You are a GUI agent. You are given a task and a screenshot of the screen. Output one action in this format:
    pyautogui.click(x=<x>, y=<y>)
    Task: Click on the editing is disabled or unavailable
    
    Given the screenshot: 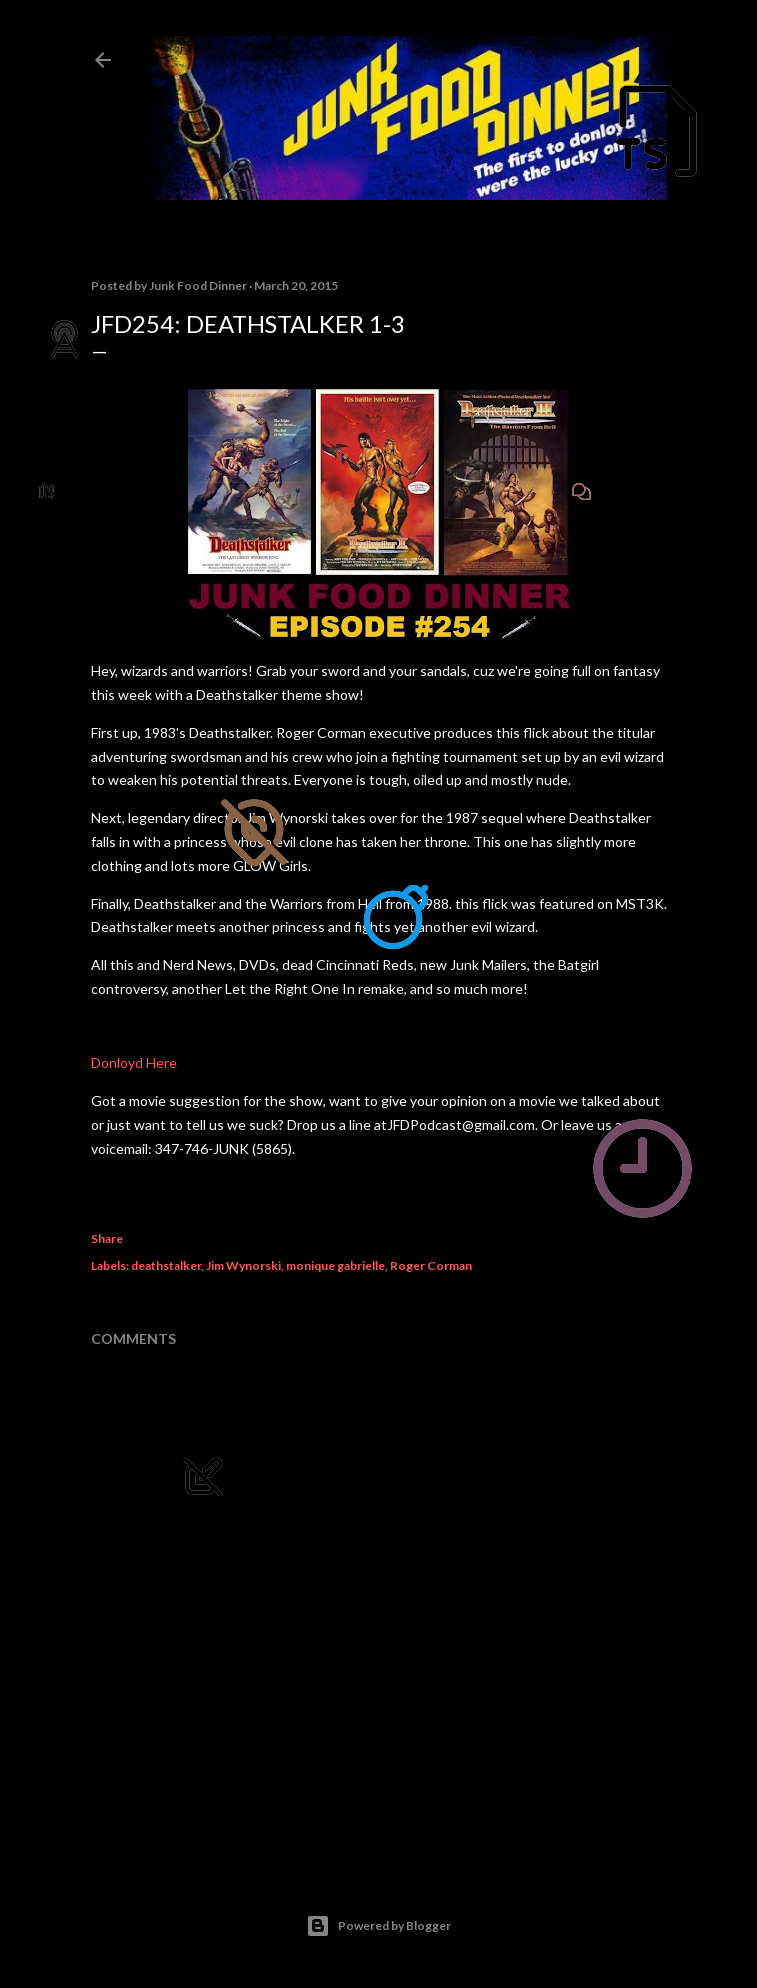 What is the action you would take?
    pyautogui.click(x=203, y=1477)
    